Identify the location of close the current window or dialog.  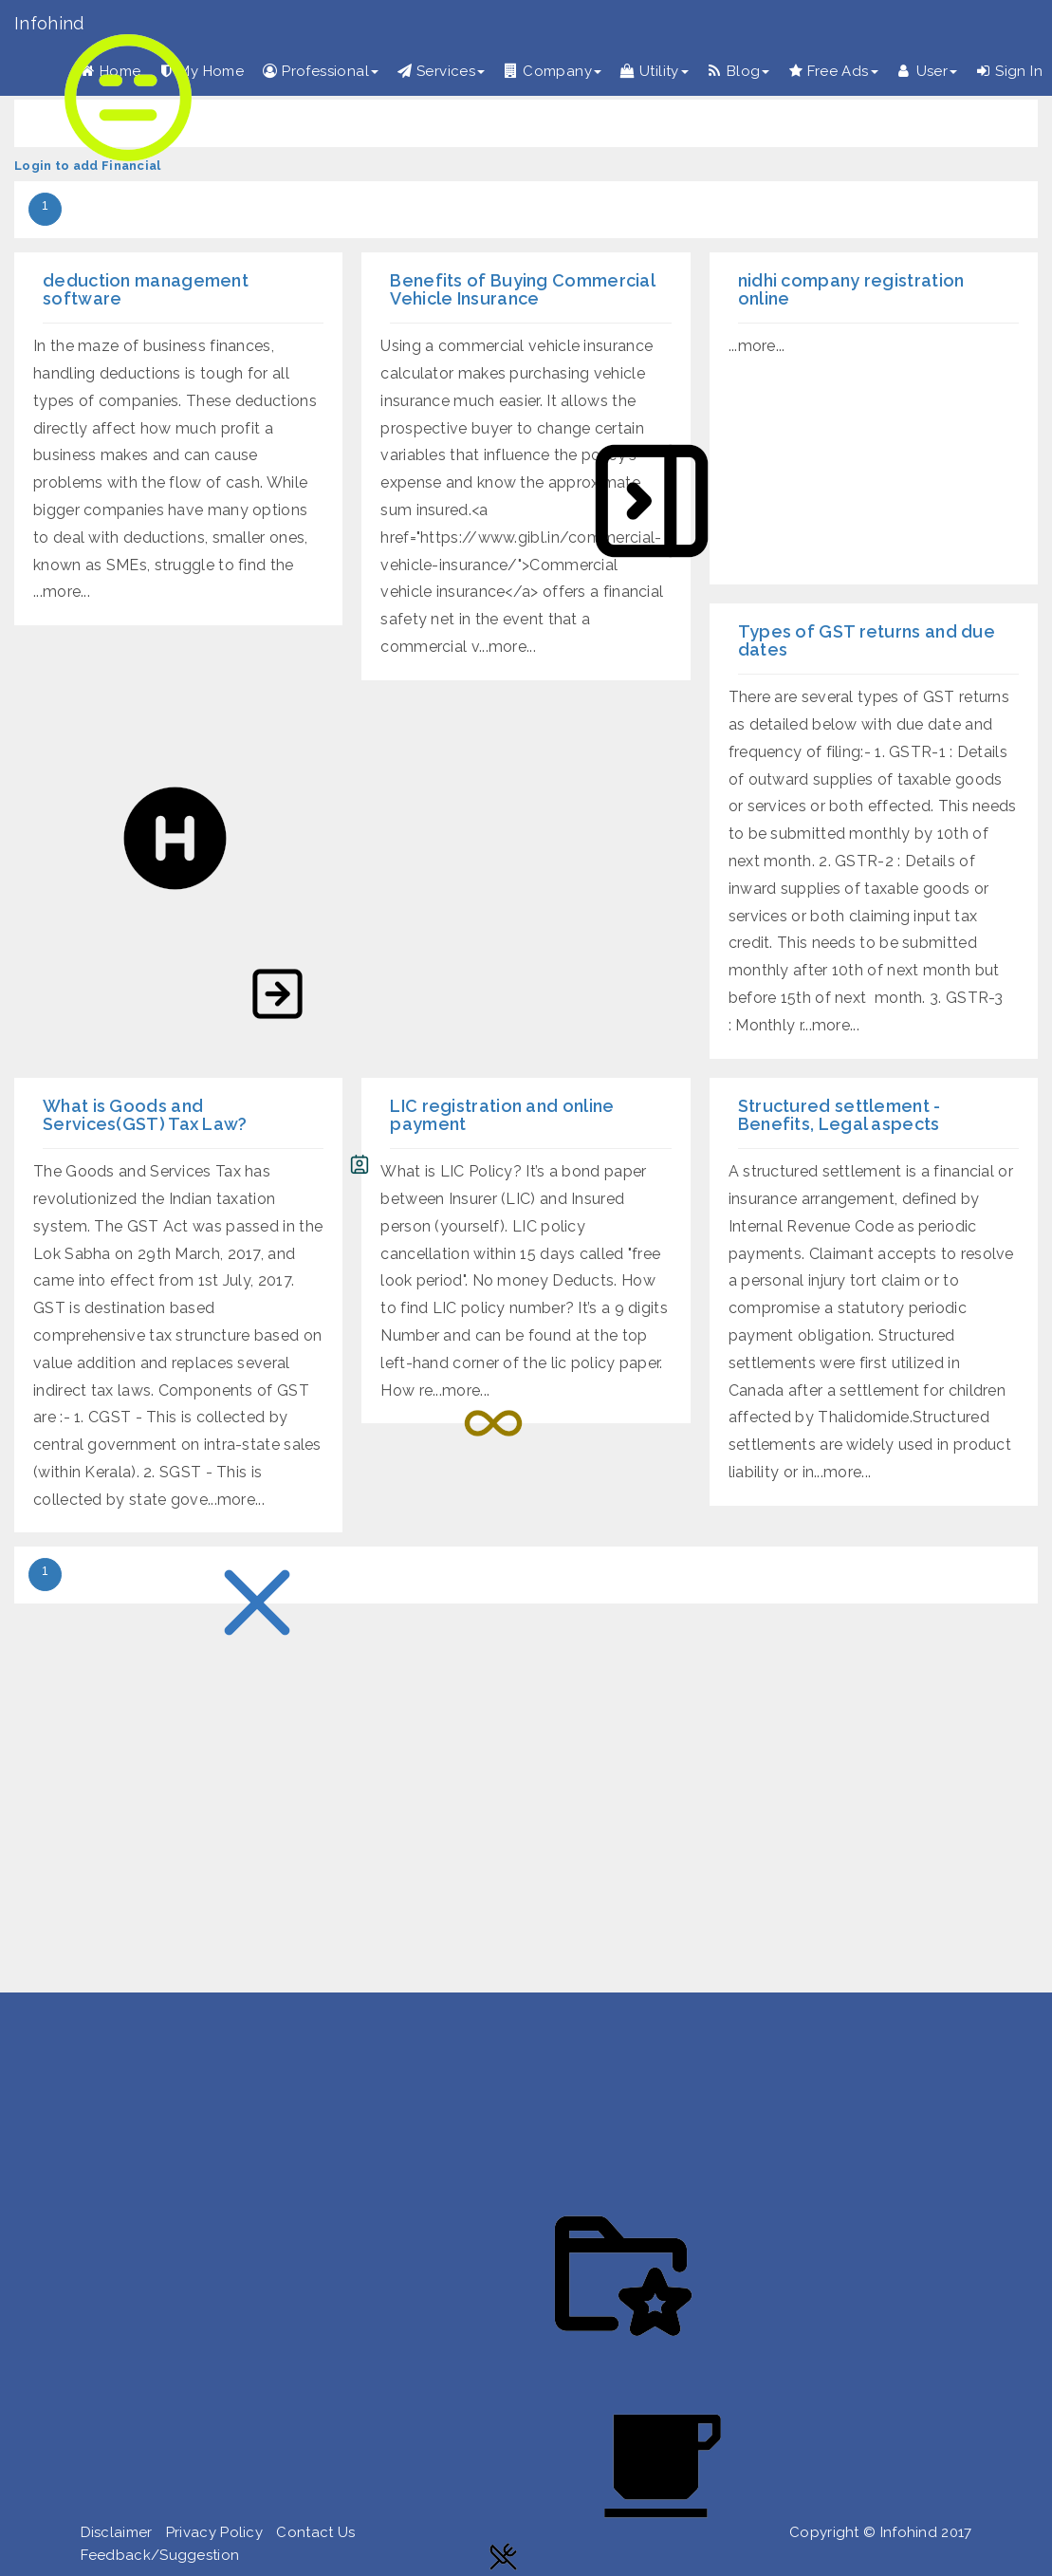
(257, 1603).